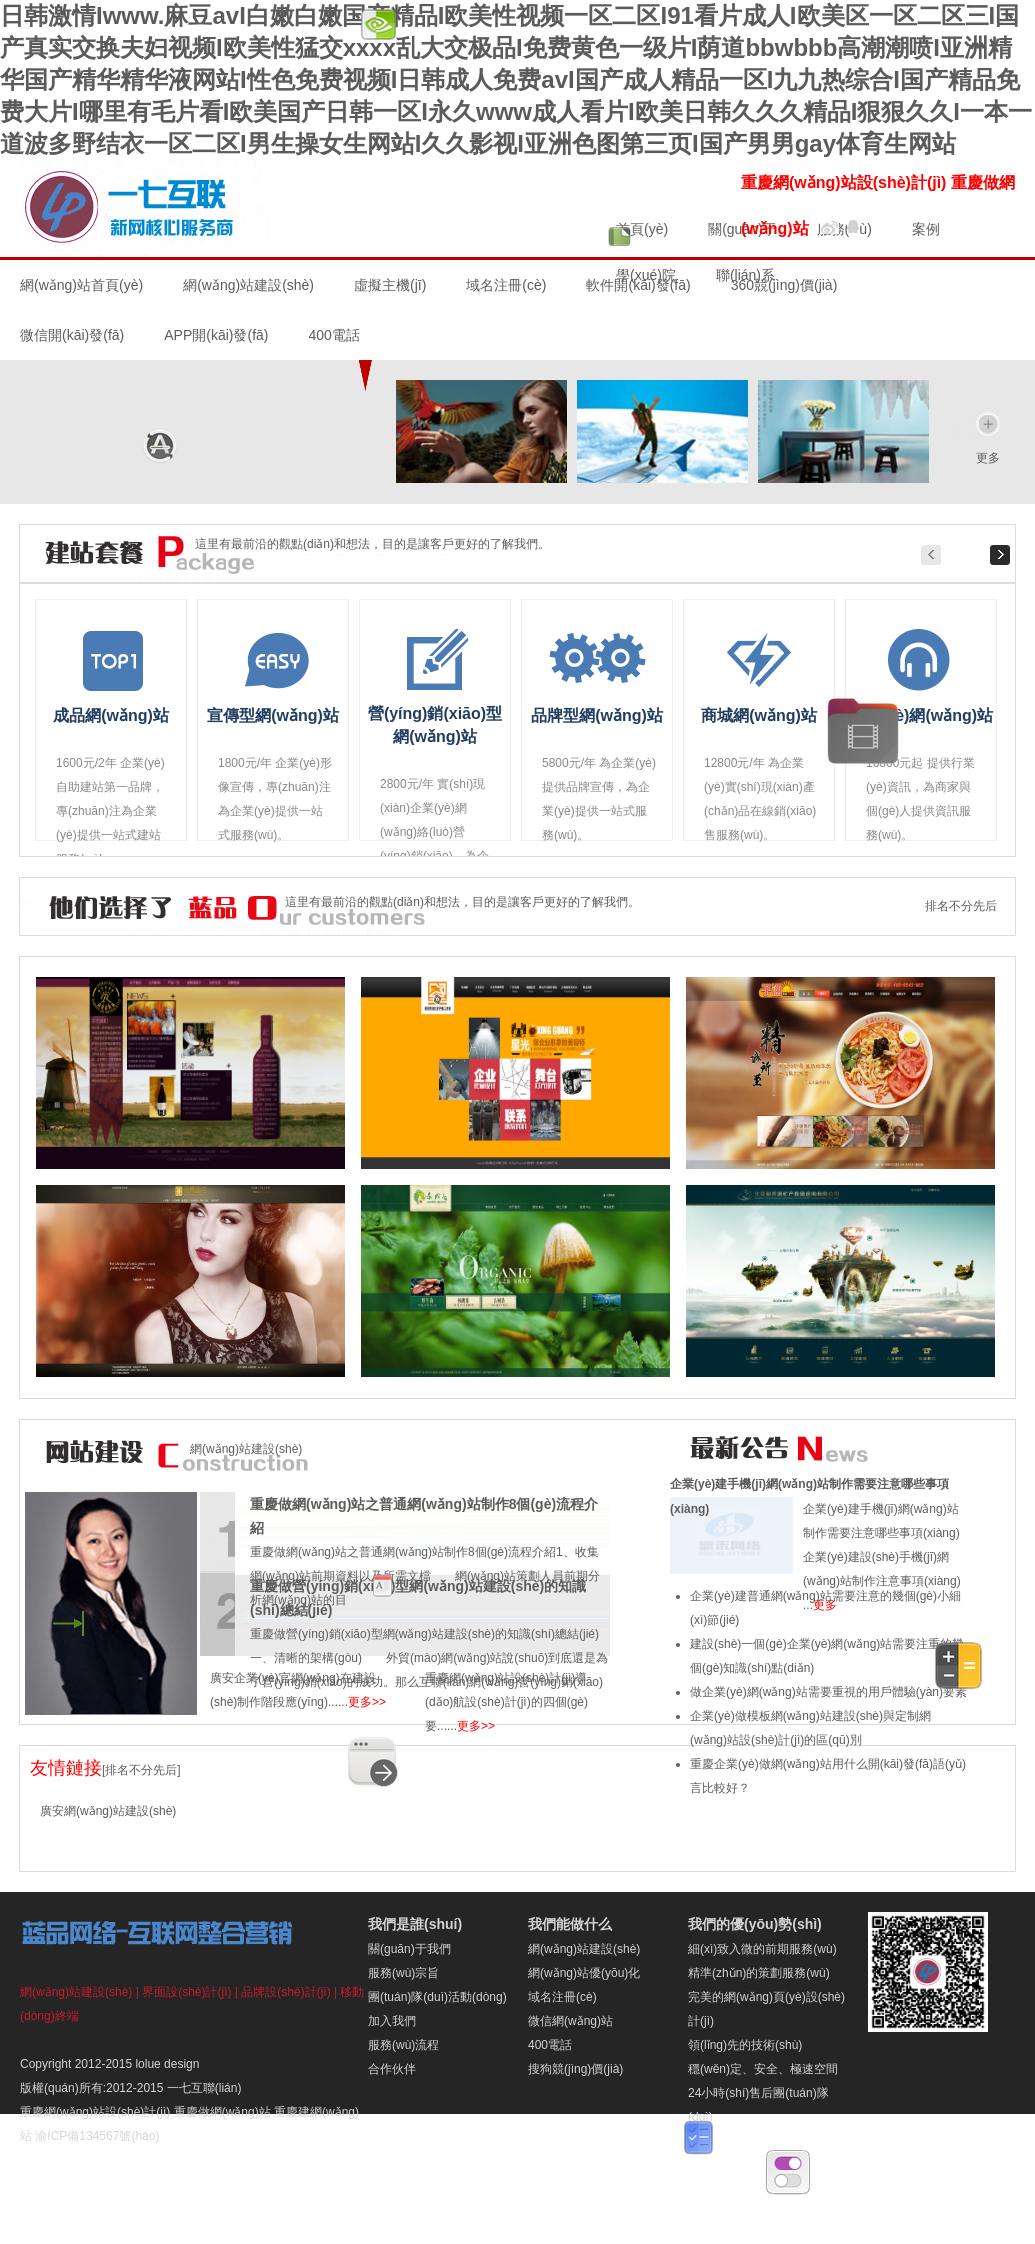  What do you see at coordinates (863, 731) in the screenshot?
I see `open your videos folder` at bounding box center [863, 731].